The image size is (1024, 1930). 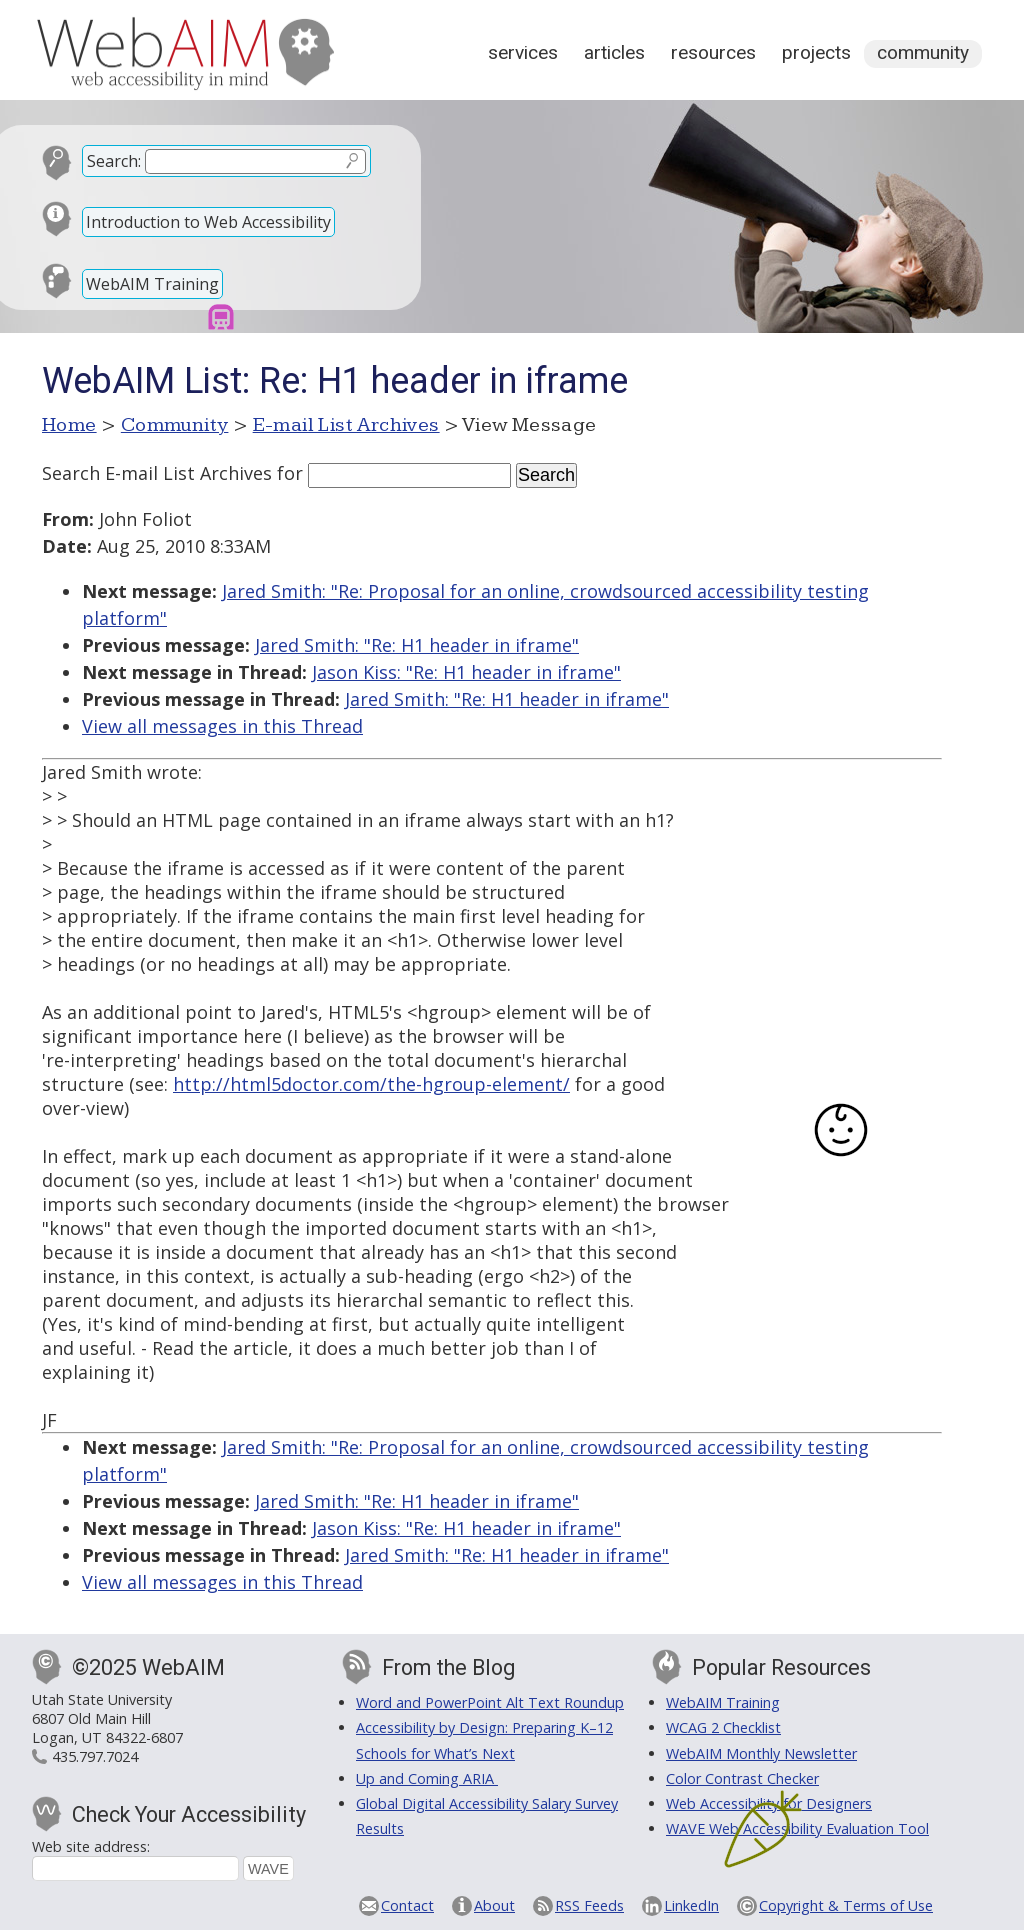 What do you see at coordinates (221, 318) in the screenshot?
I see `access subway or metro transit information` at bounding box center [221, 318].